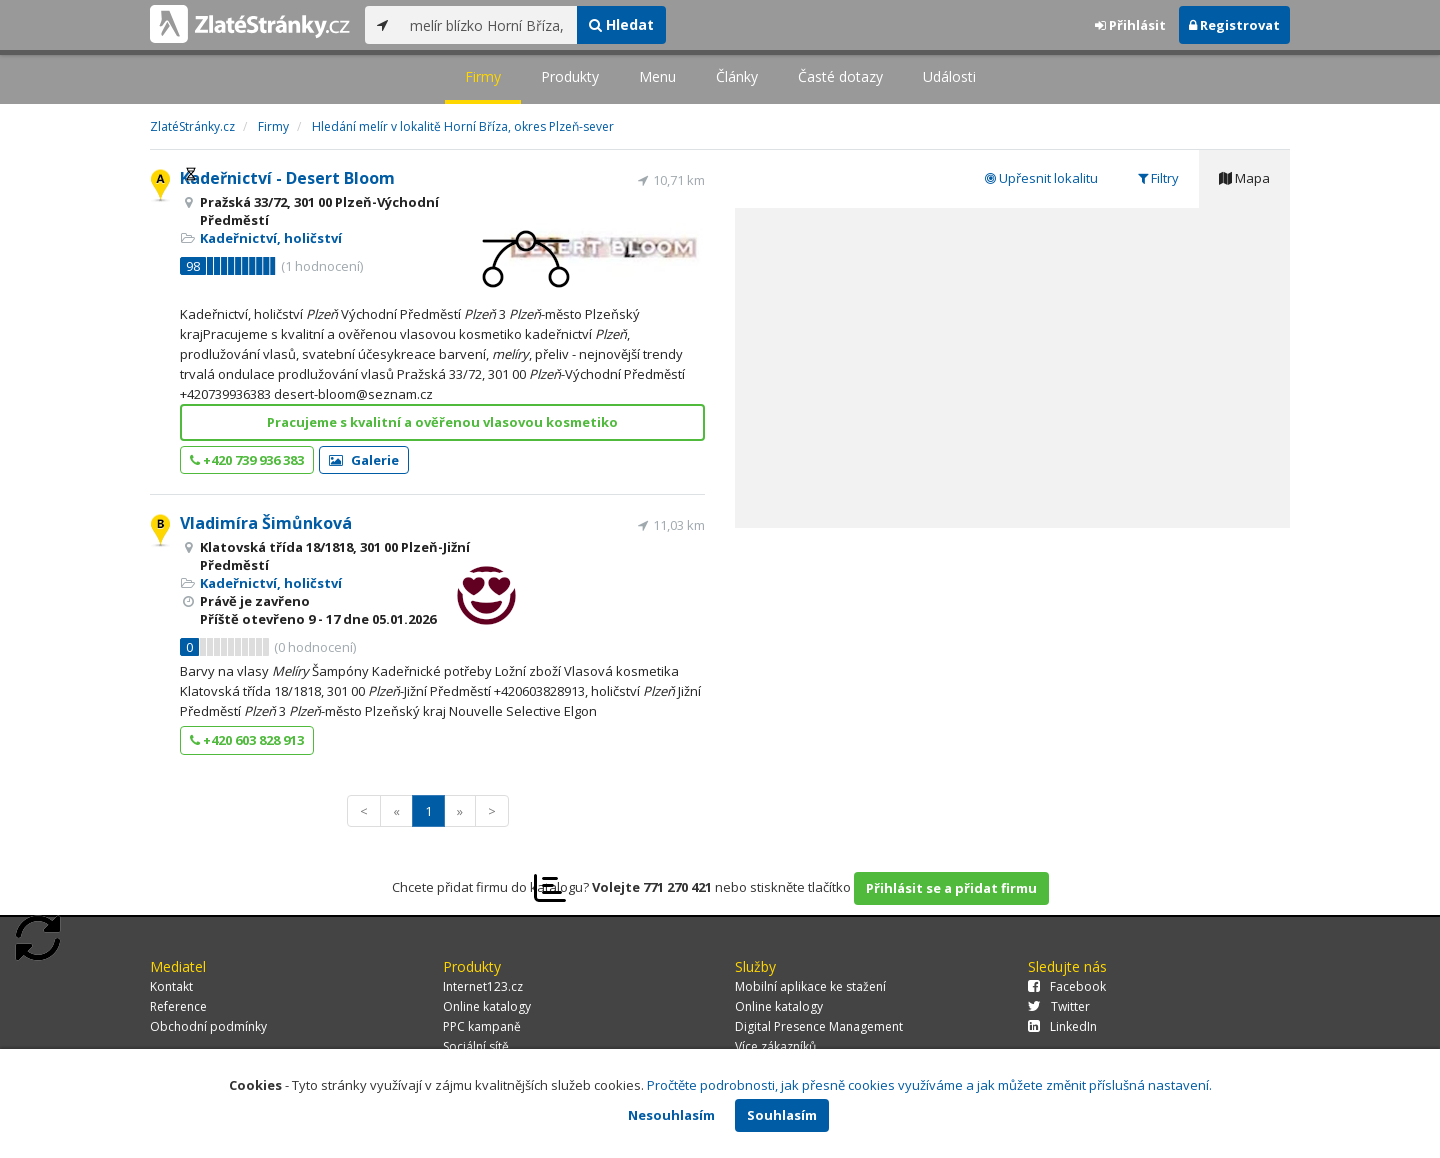  What do you see at coordinates (550, 888) in the screenshot?
I see `view analytics or statistics` at bounding box center [550, 888].